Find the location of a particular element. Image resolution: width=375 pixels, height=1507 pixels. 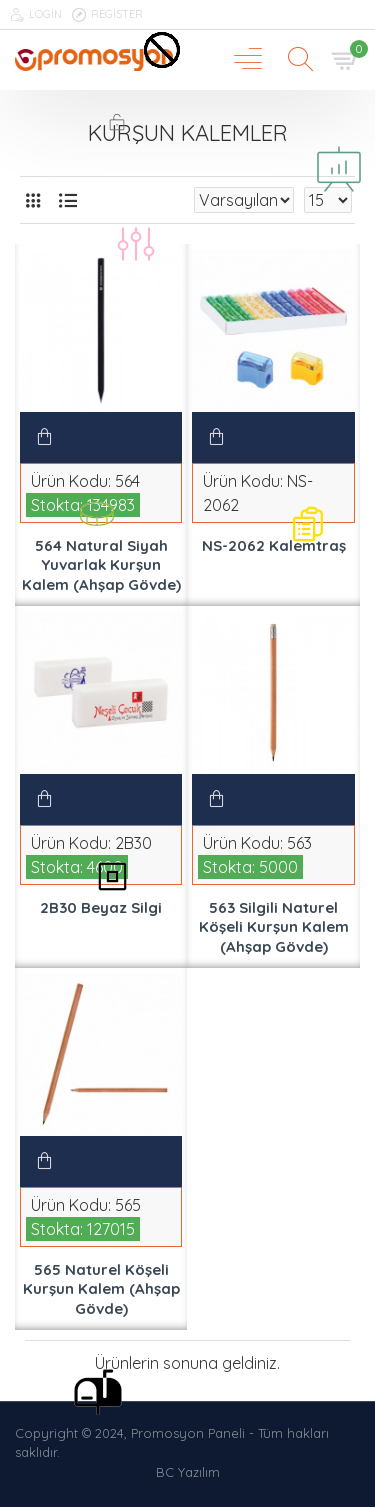

view app or brand logo is located at coordinates (112, 876).